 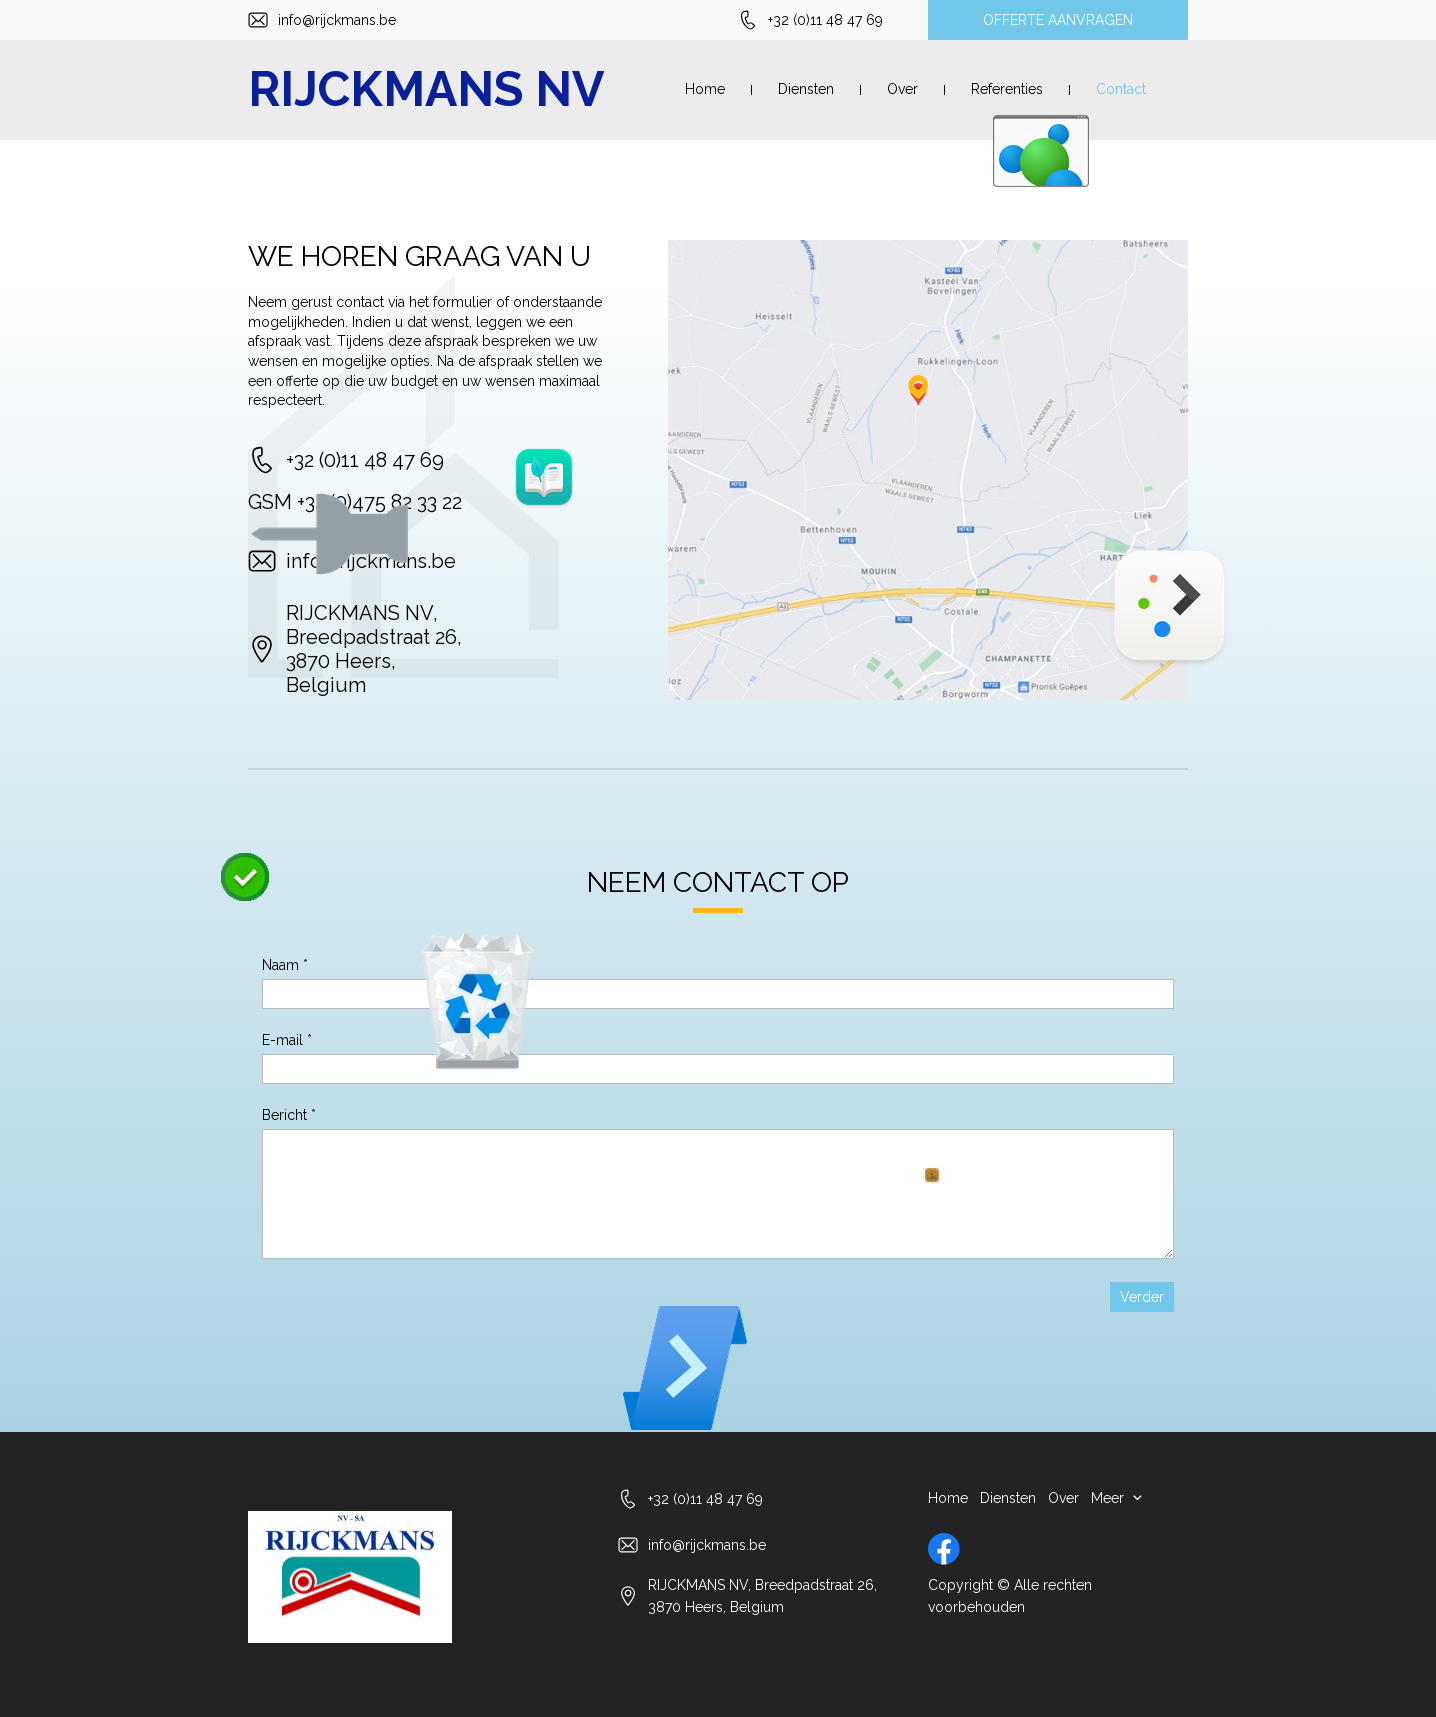 I want to click on open the KDE Plasma application menu, so click(x=1169, y=605).